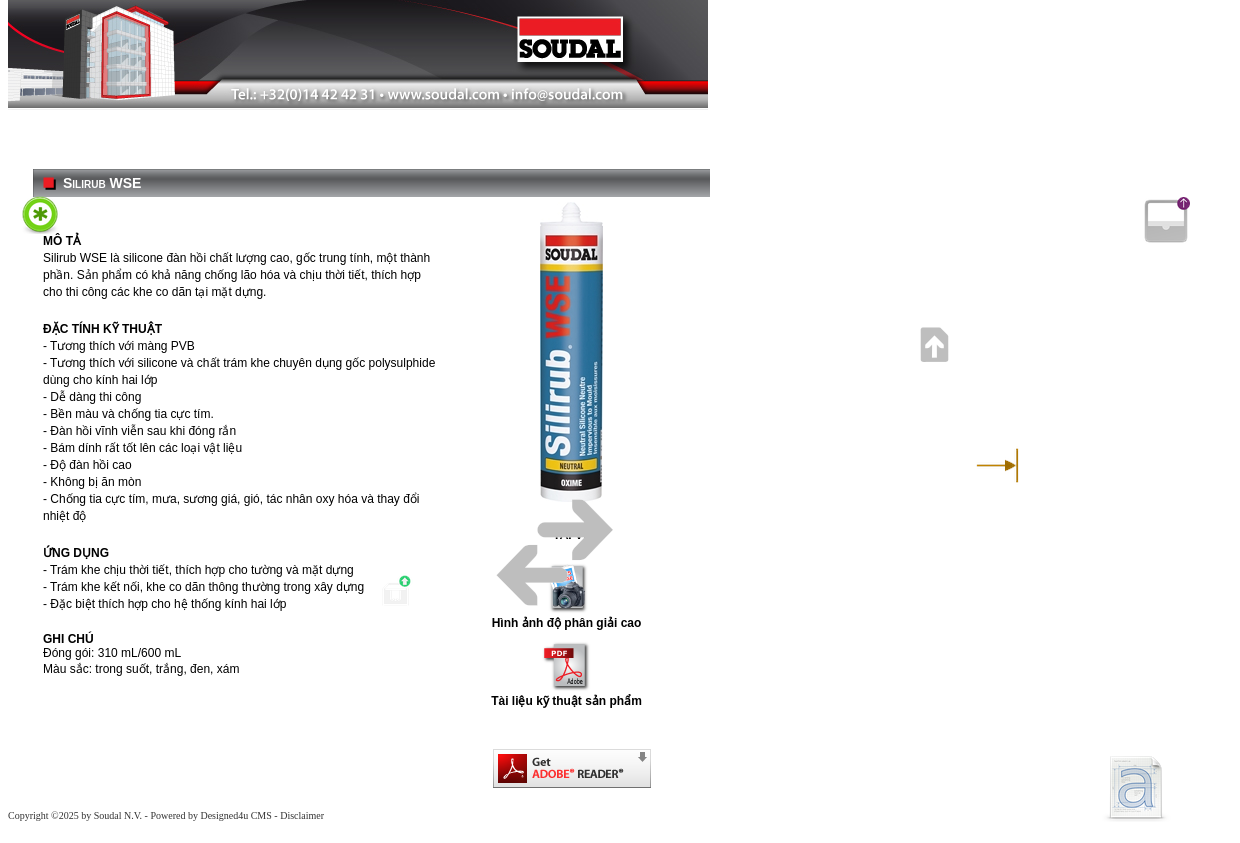 This screenshot has height=843, width=1240. Describe the element at coordinates (1166, 221) in the screenshot. I see `sync inbox and outbox mail` at that location.